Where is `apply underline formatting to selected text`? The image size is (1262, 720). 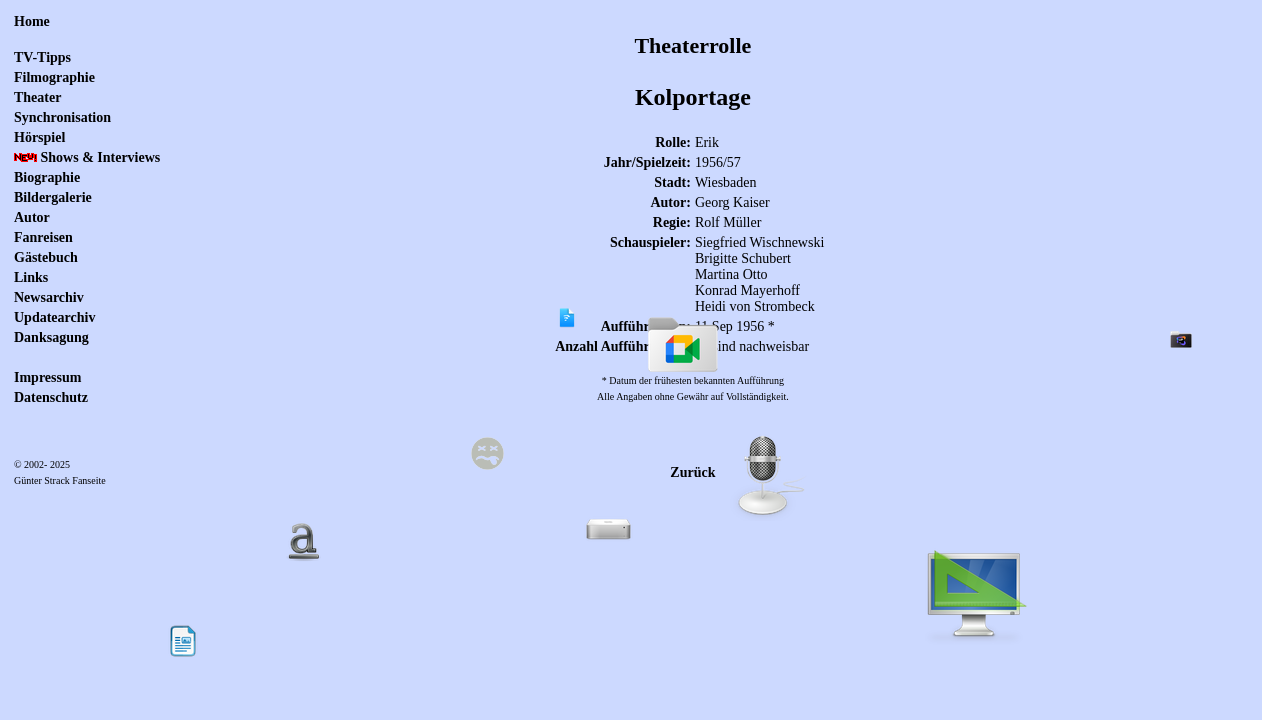
apply underline formatting to selected text is located at coordinates (303, 541).